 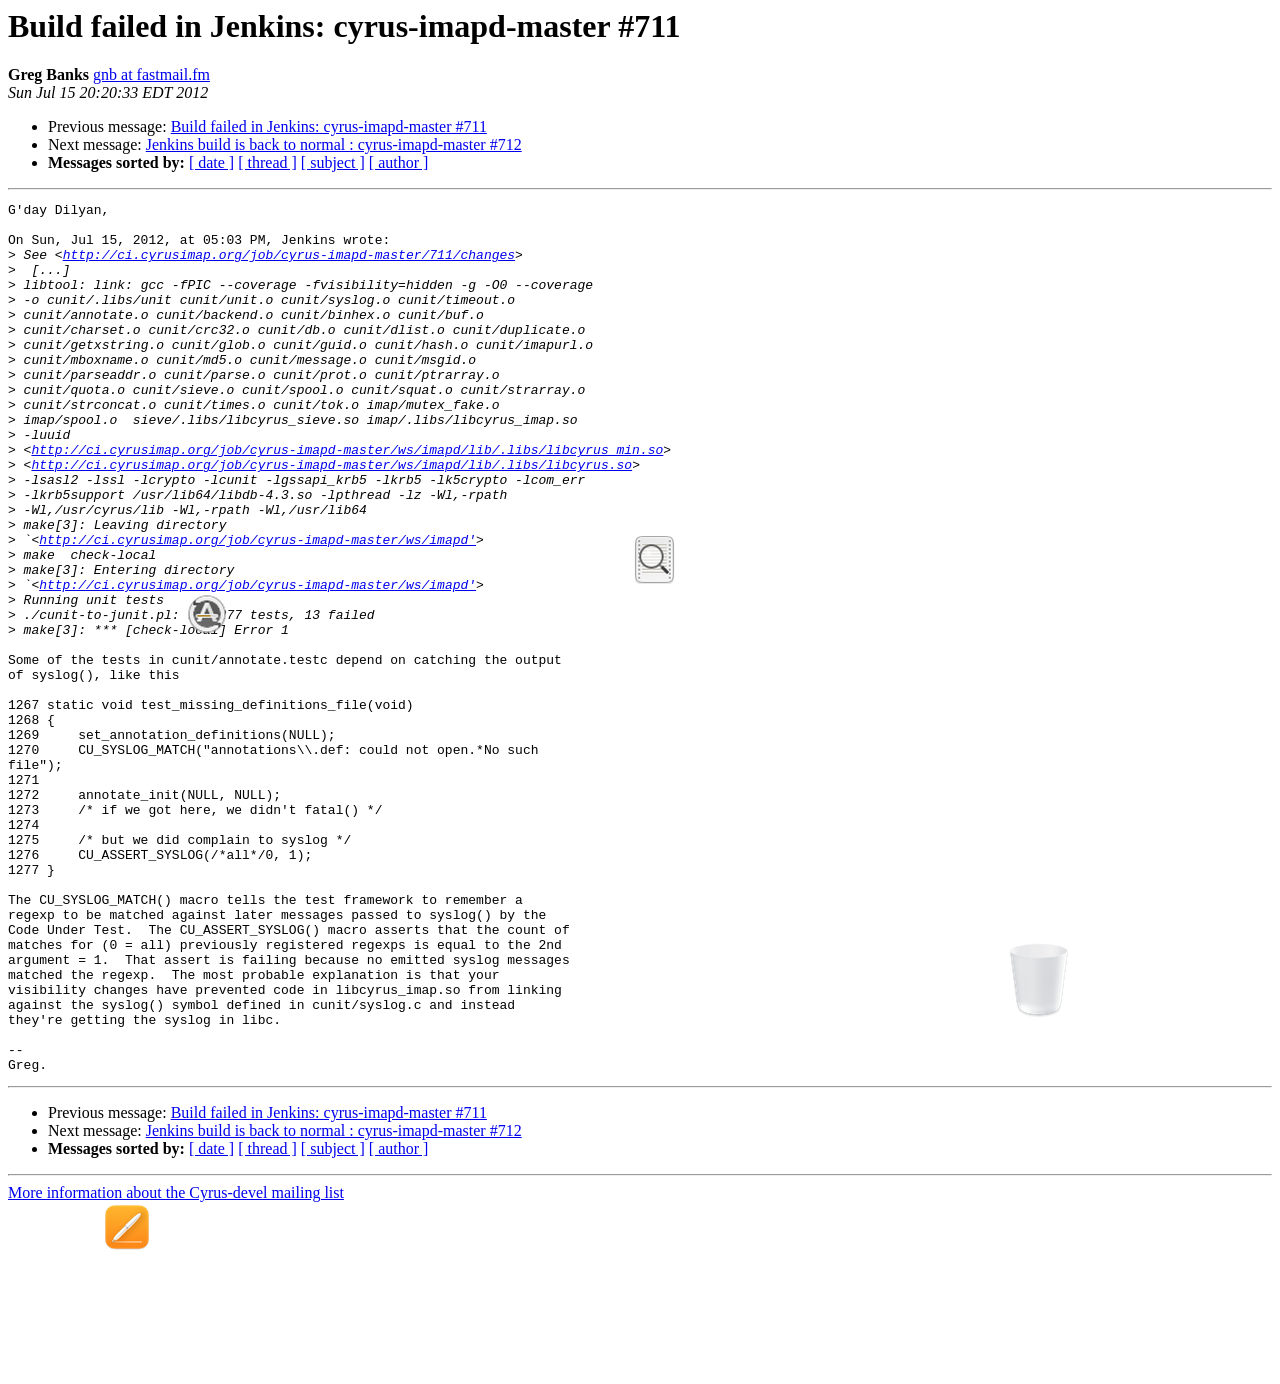 What do you see at coordinates (207, 614) in the screenshot?
I see `check for available software updates` at bounding box center [207, 614].